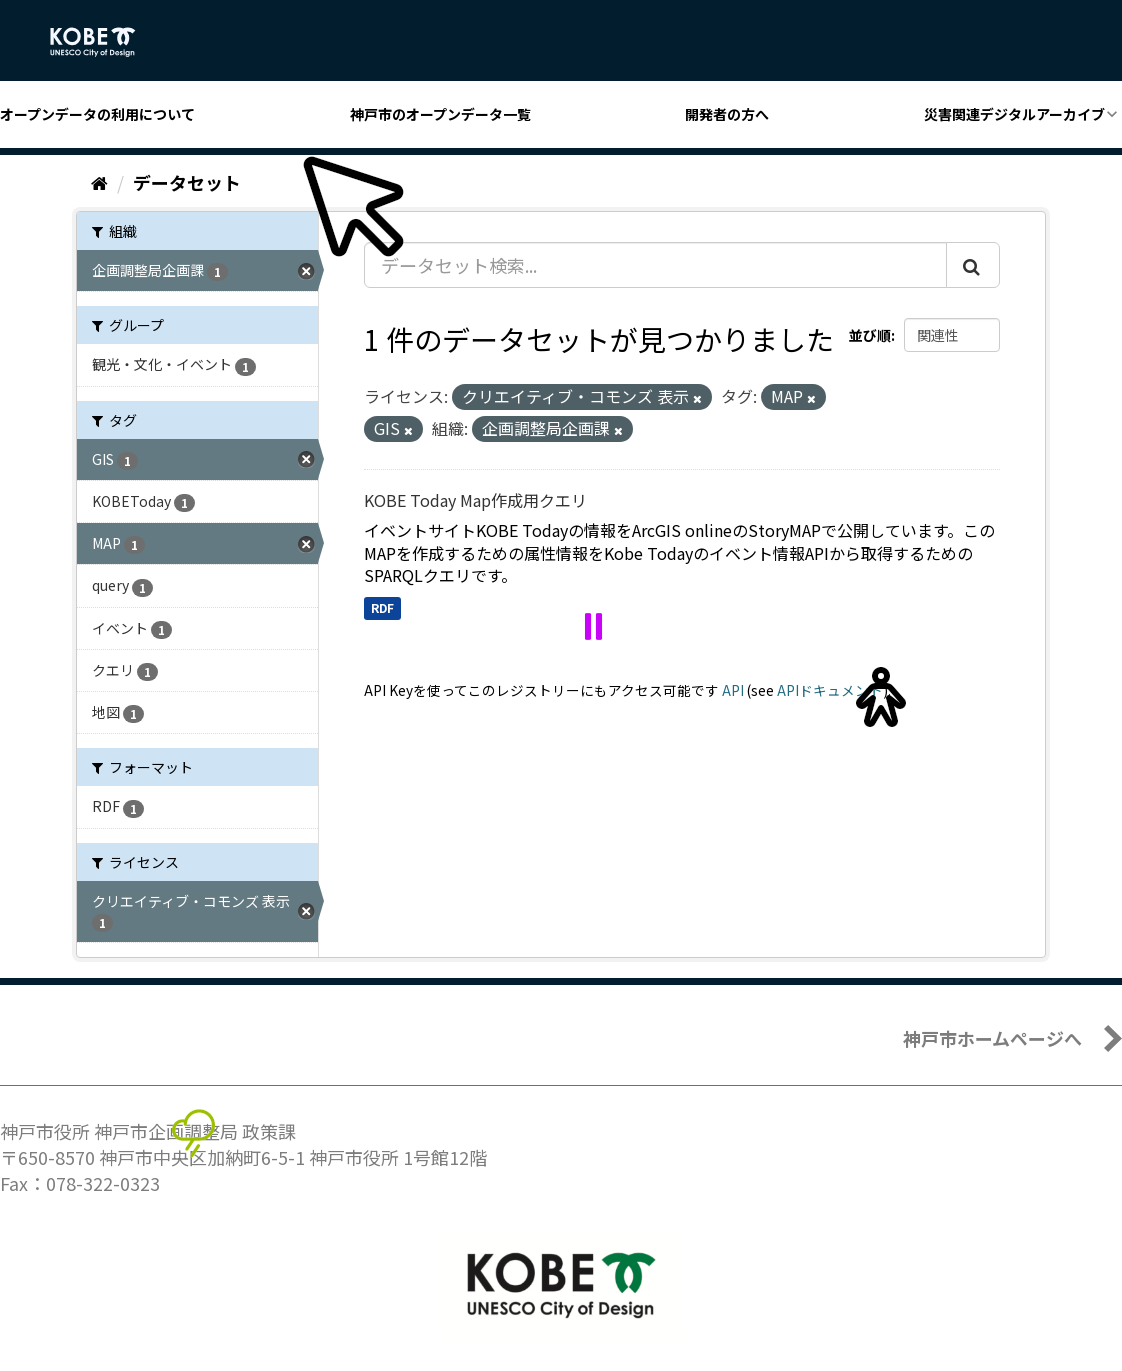  What do you see at coordinates (881, 698) in the screenshot?
I see `view your profile` at bounding box center [881, 698].